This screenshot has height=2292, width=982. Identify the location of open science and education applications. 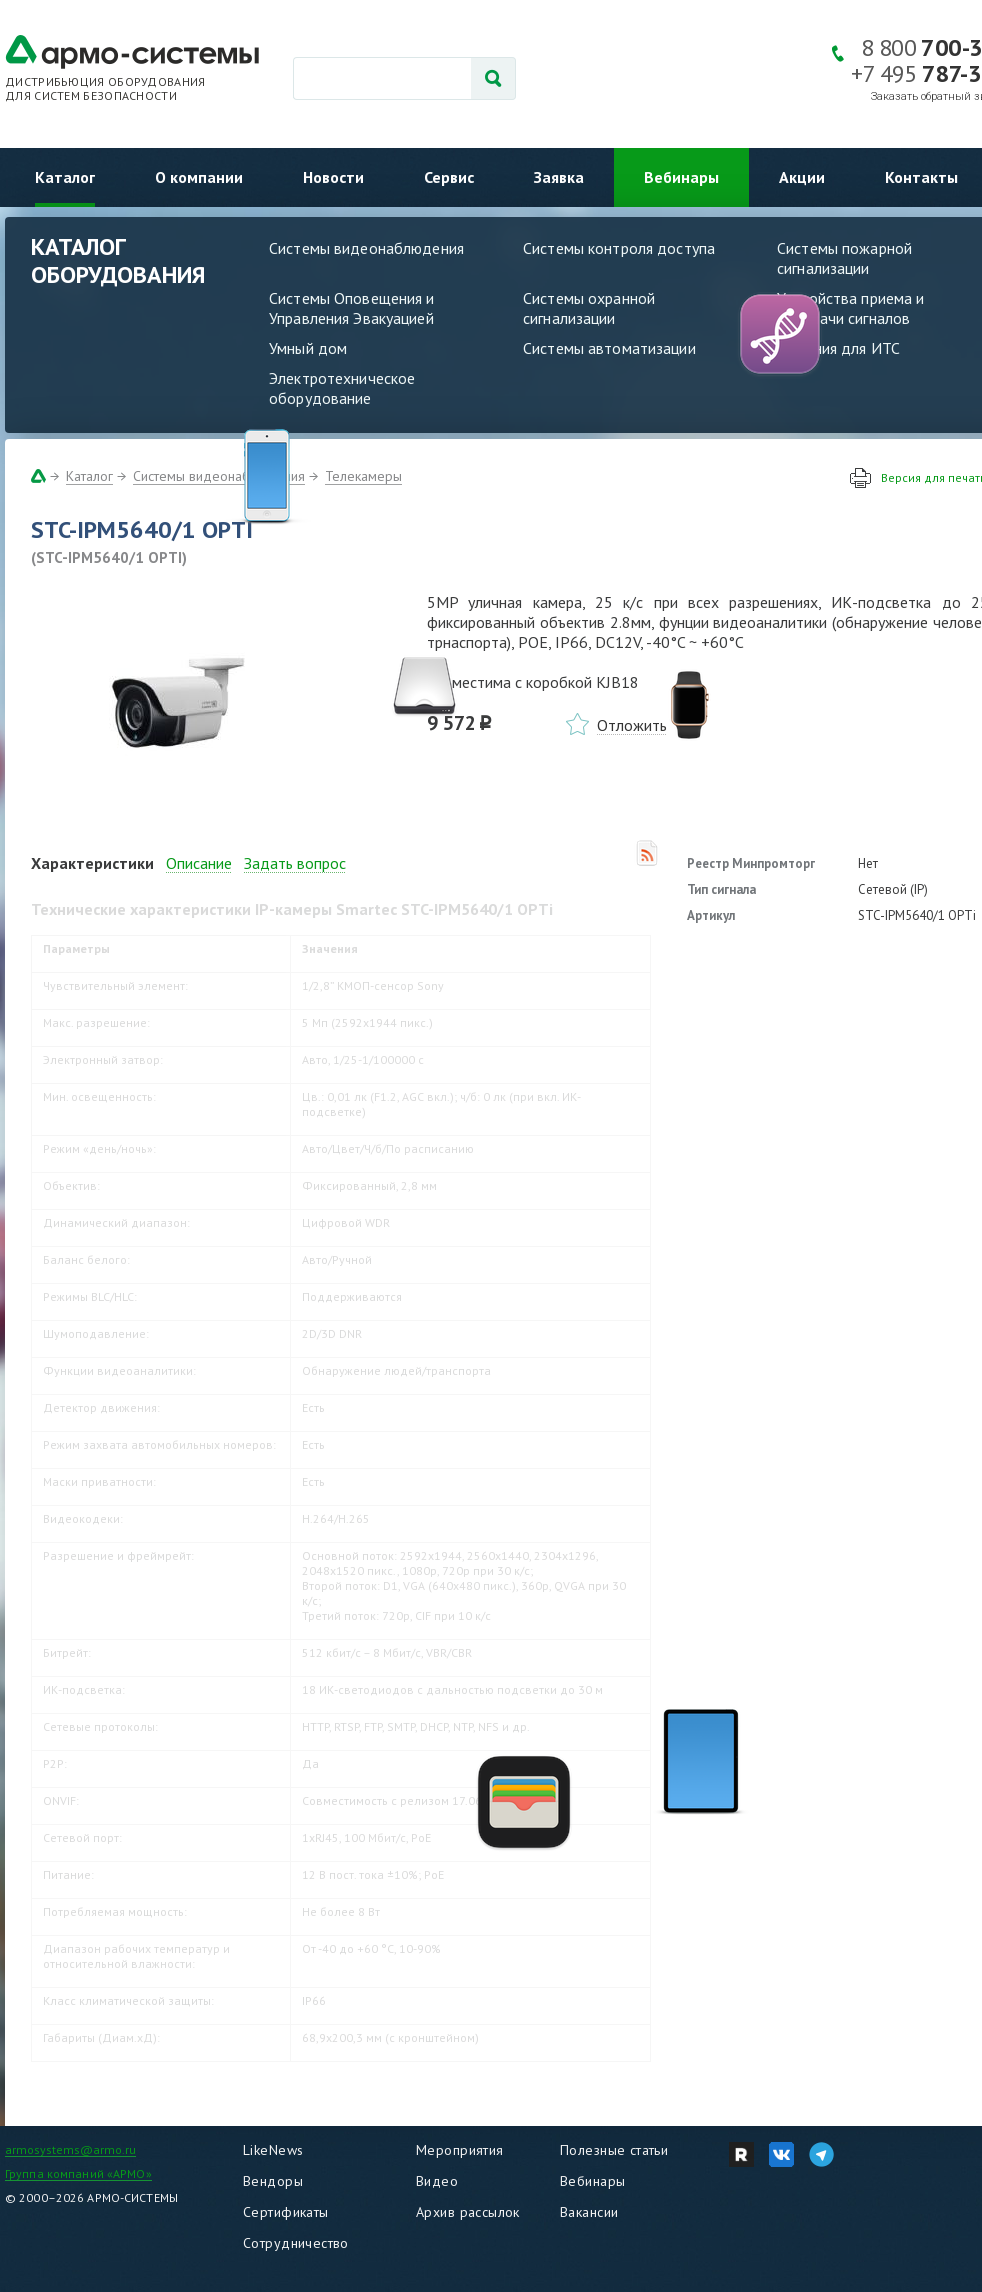
(780, 334).